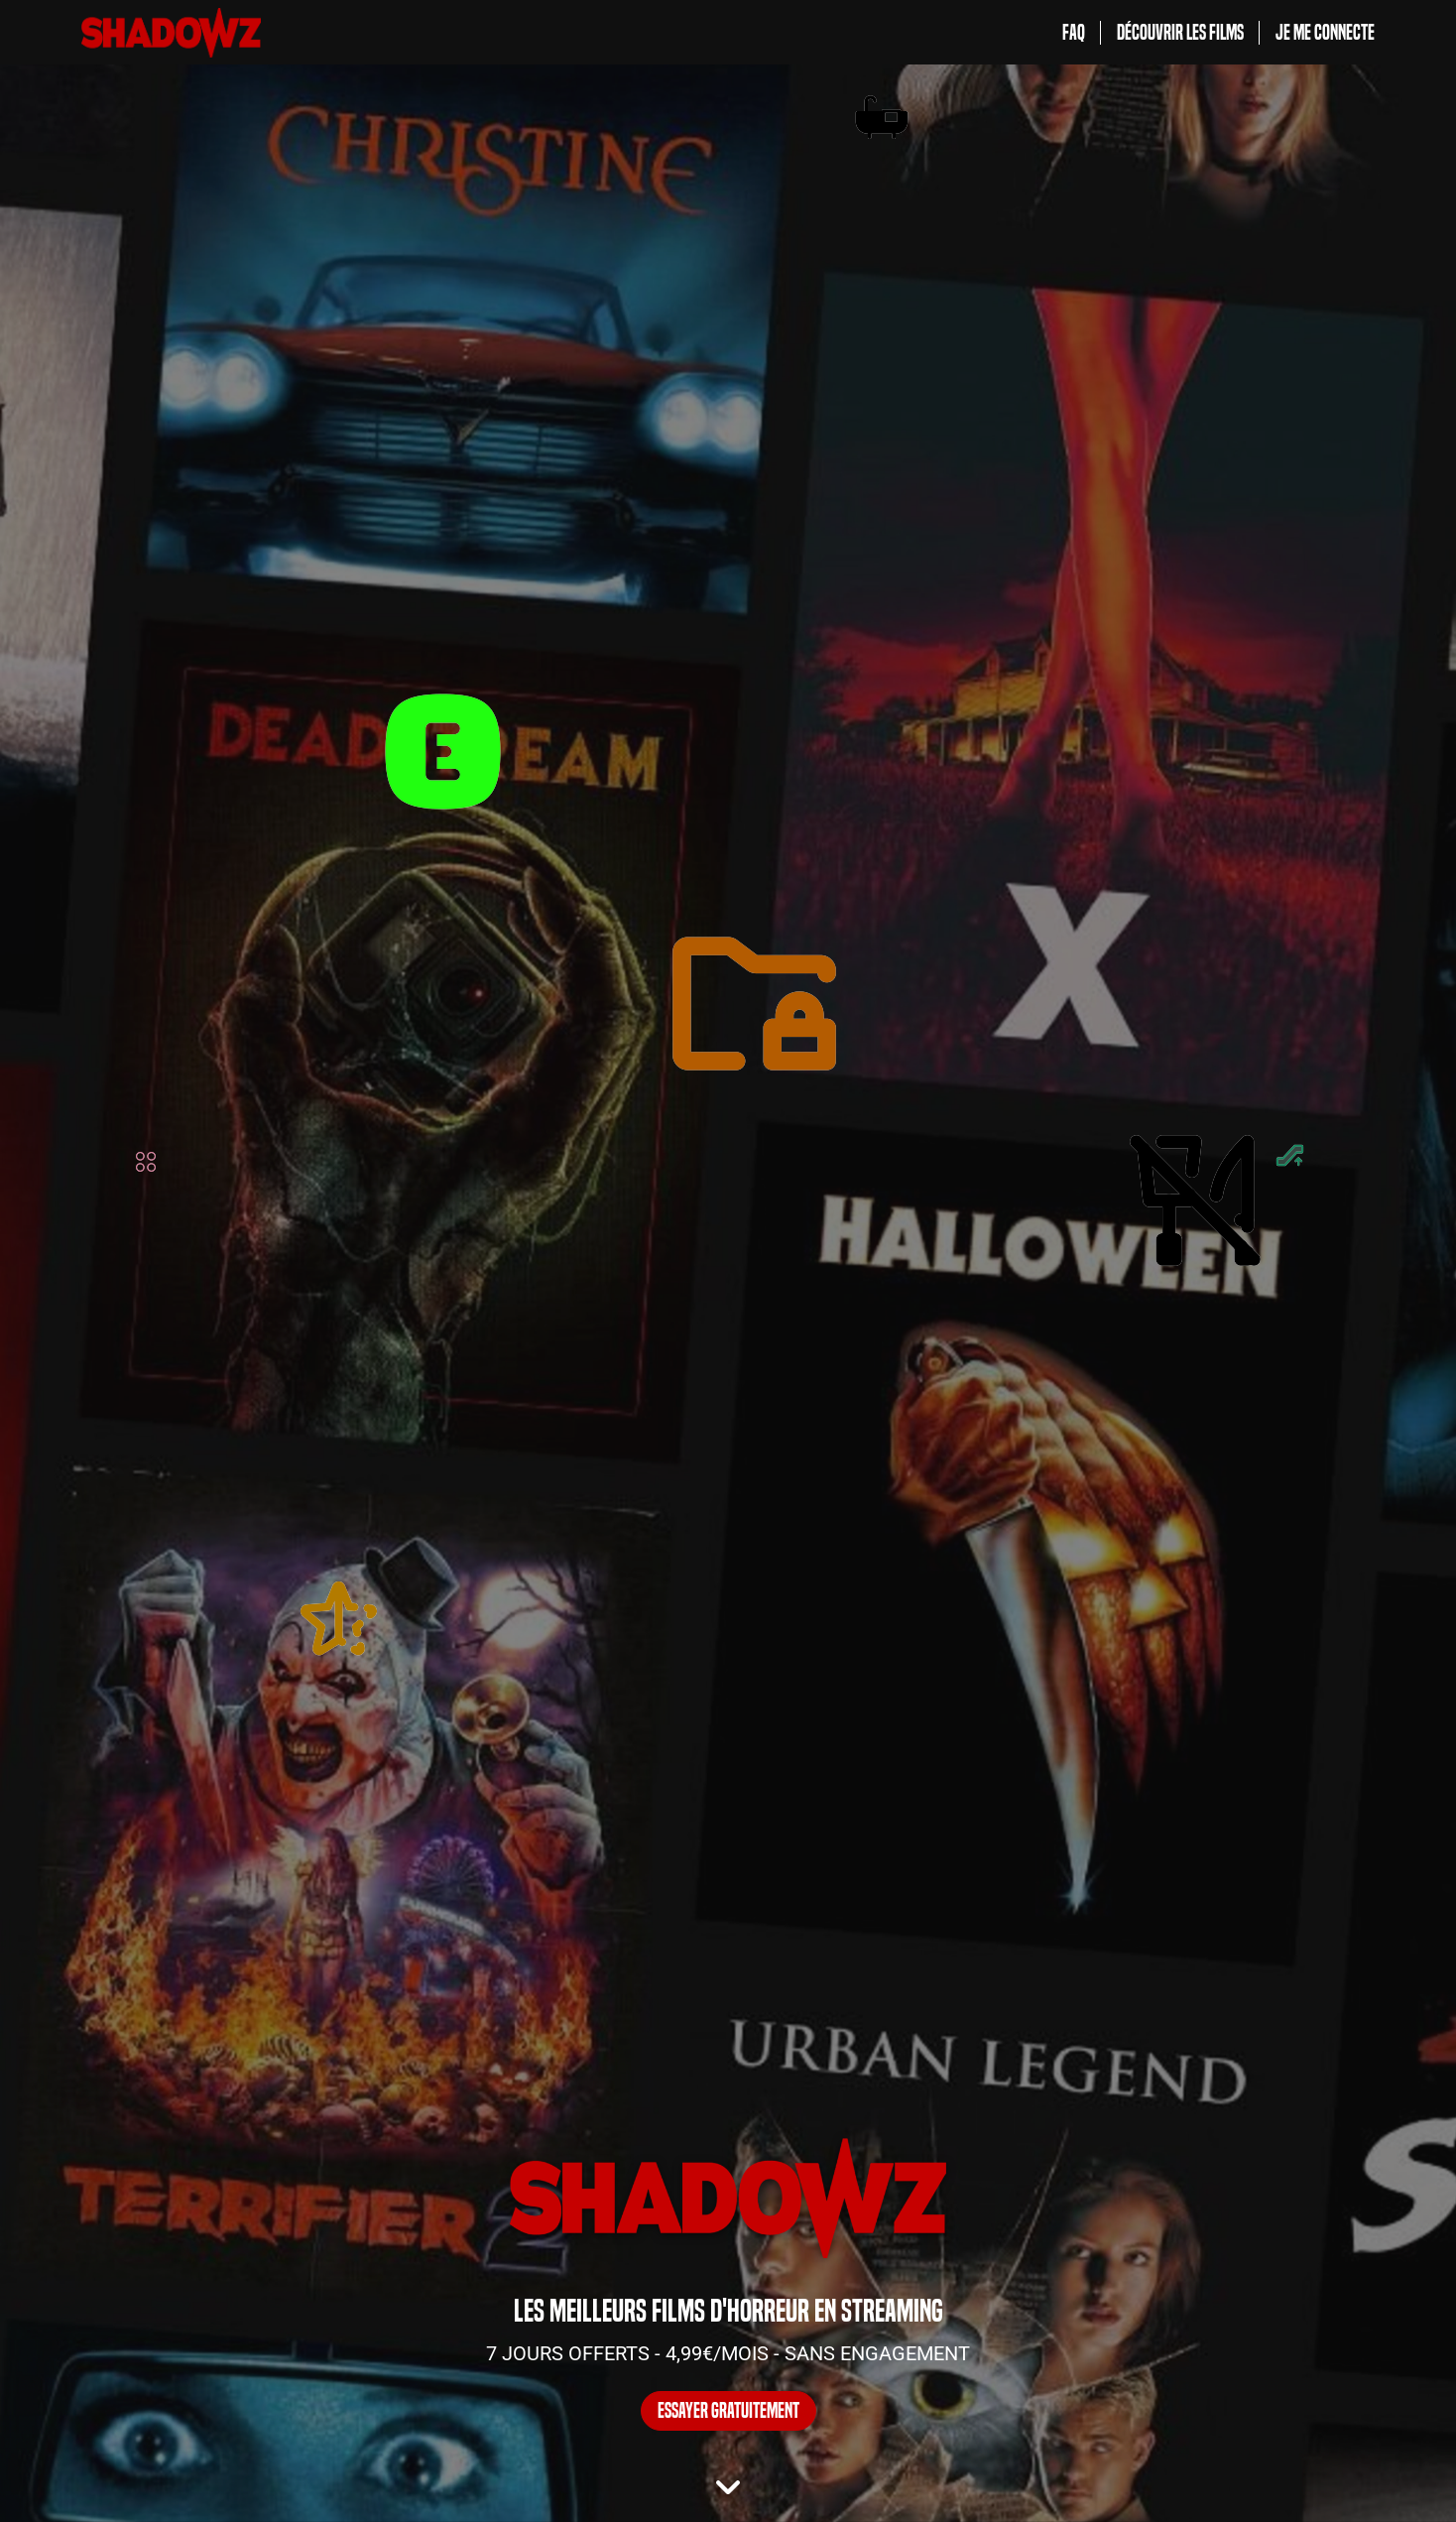 The width and height of the screenshot is (1456, 2522). I want to click on indicates bathroom or bathing facilities, so click(882, 118).